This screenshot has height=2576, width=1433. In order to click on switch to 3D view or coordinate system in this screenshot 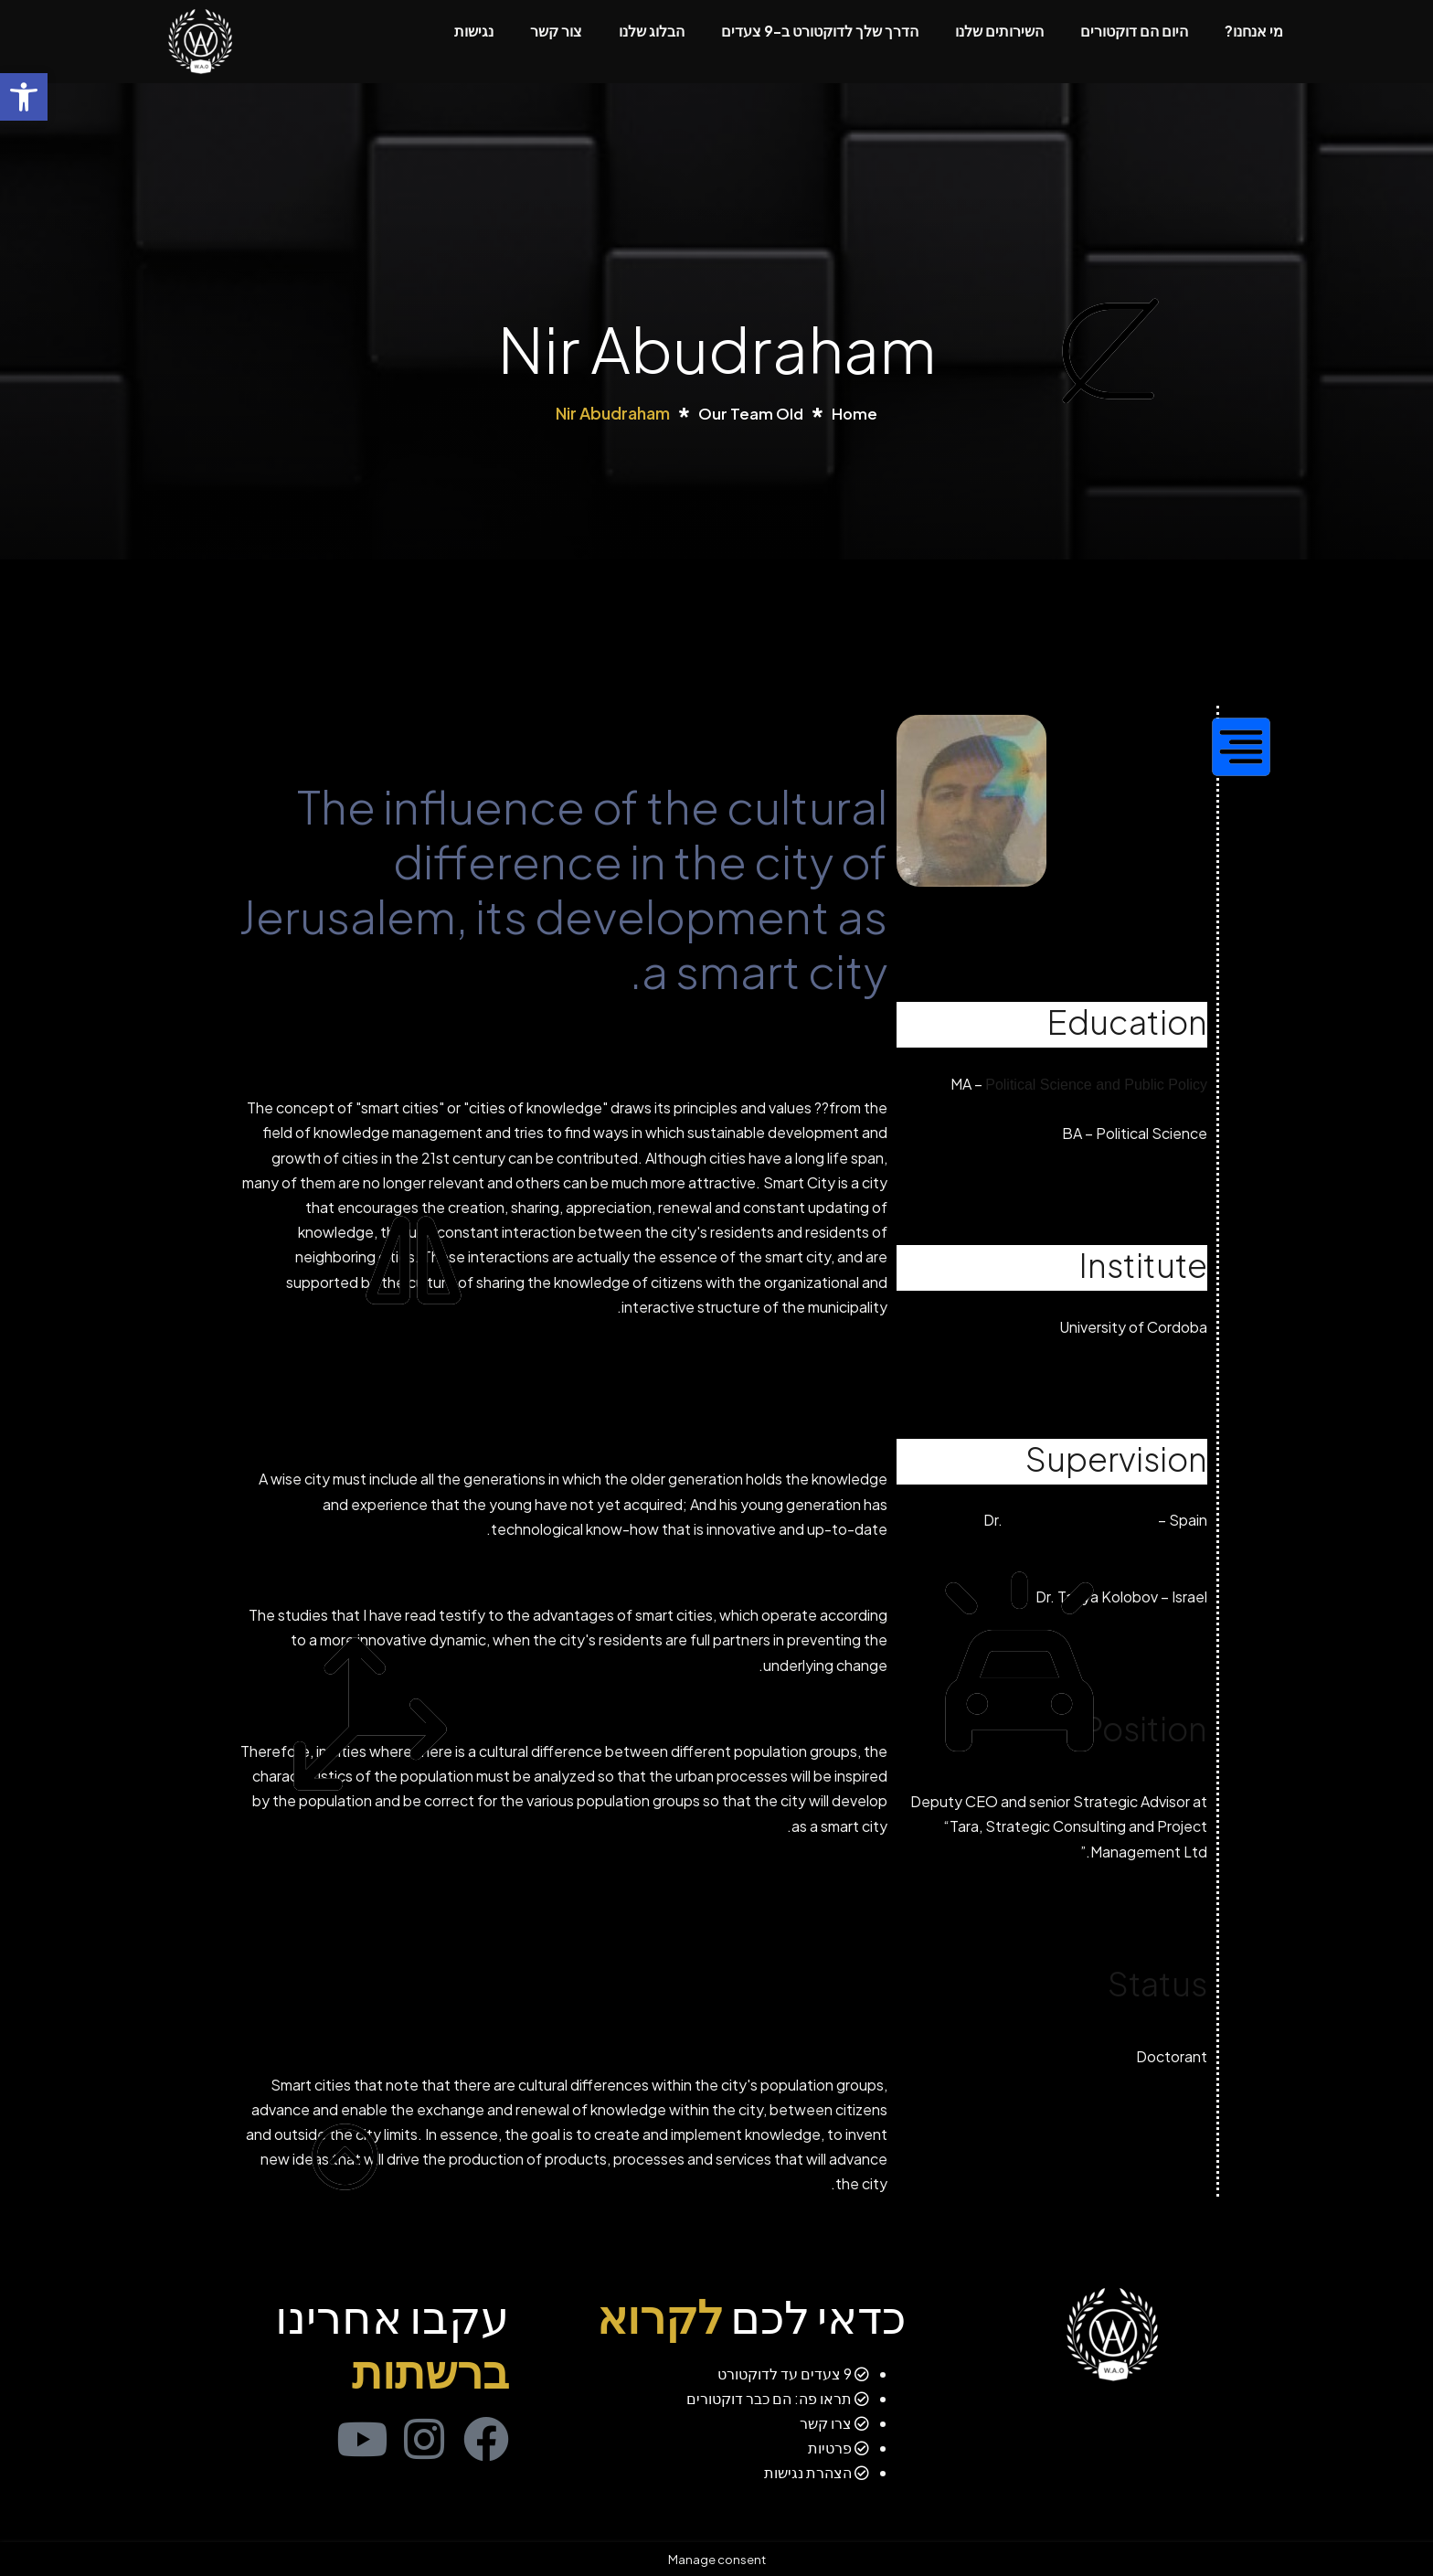, I will do `click(361, 1723)`.